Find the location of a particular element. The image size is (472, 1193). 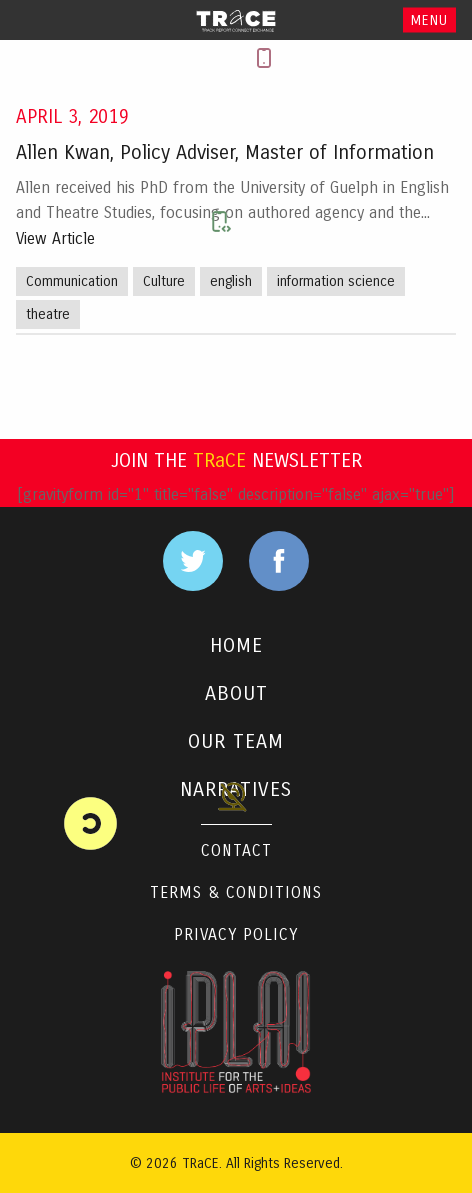

access mobile development tools is located at coordinates (219, 221).